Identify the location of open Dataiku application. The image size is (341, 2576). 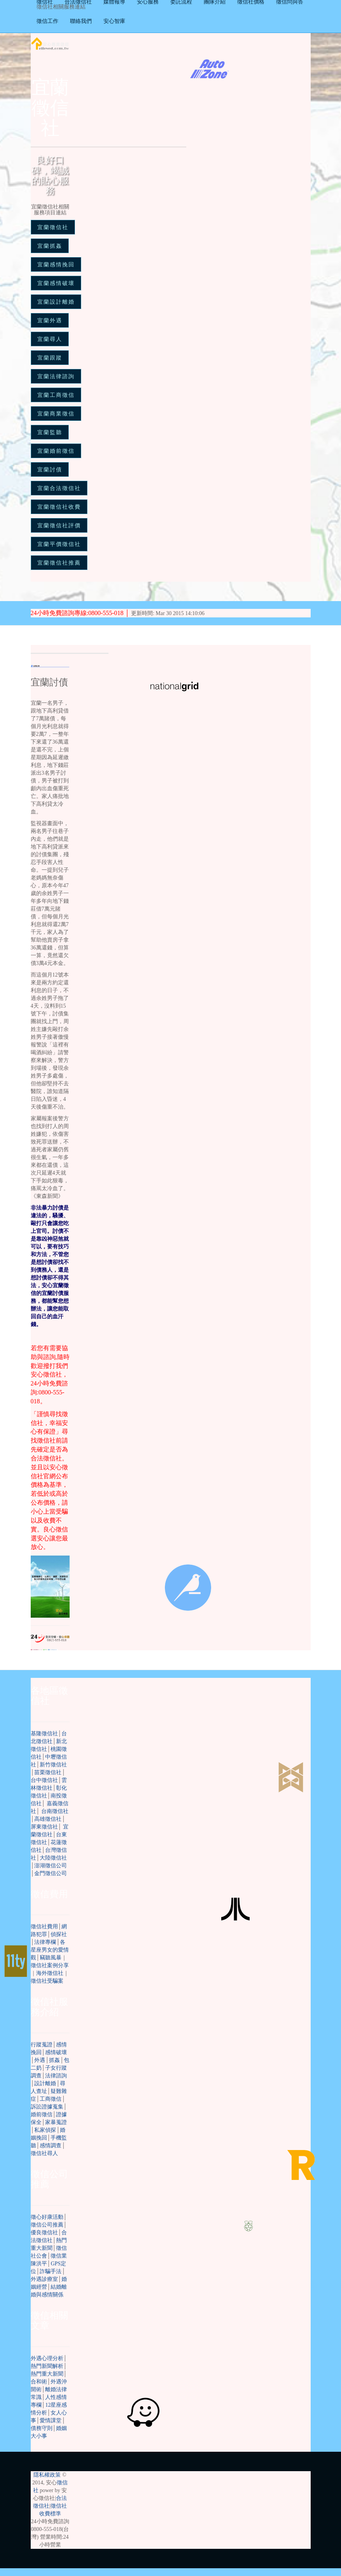
(188, 1587).